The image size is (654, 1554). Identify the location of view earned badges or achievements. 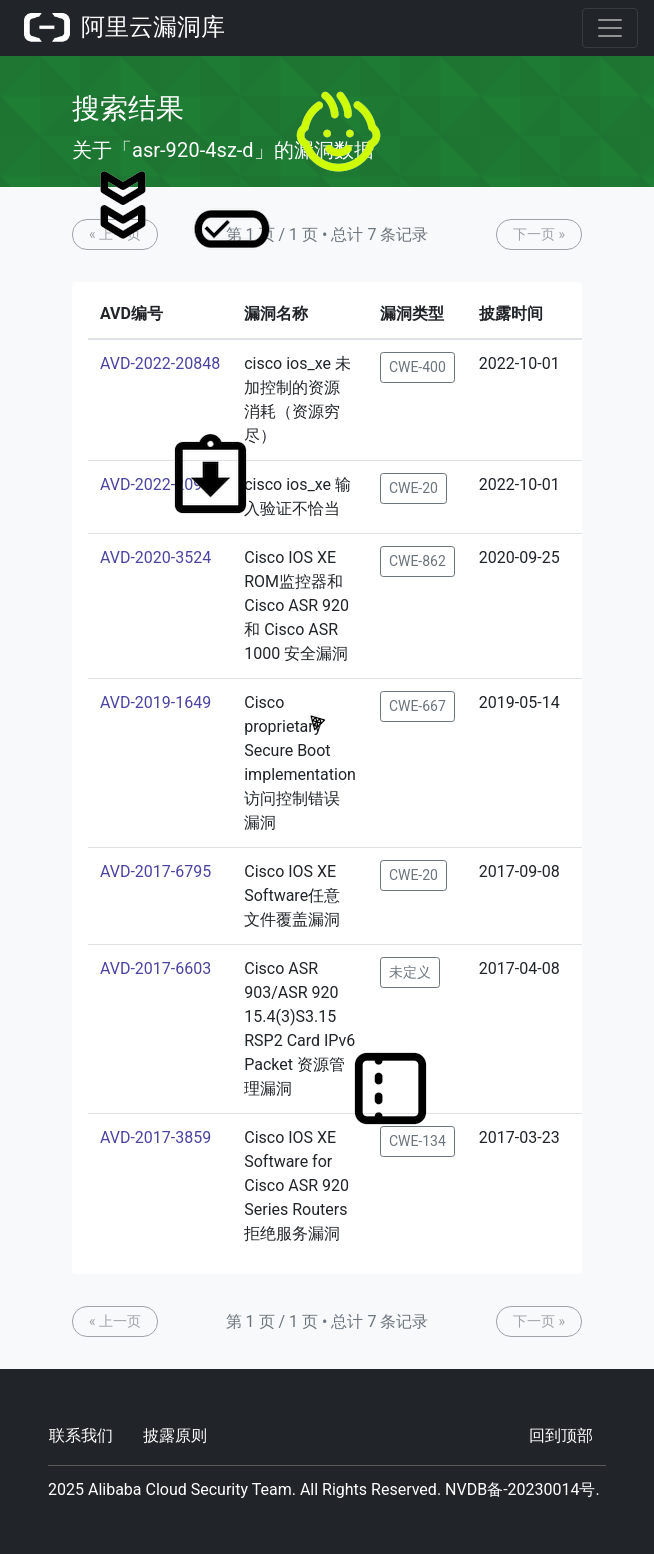
(123, 205).